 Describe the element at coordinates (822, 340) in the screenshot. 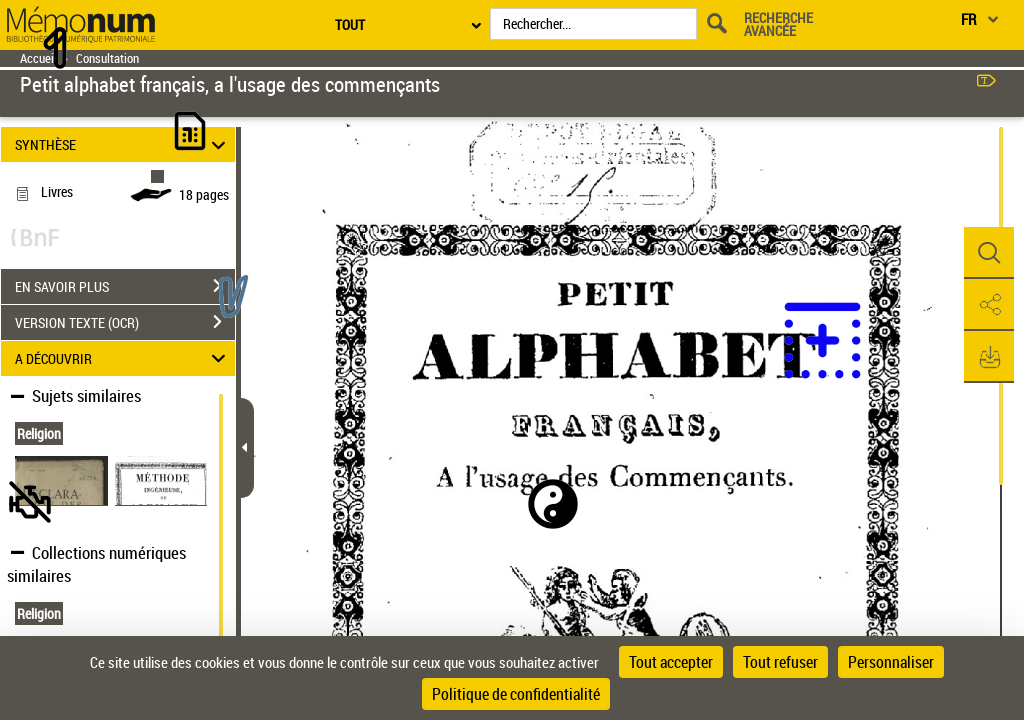

I see `add a top border to selected element` at that location.